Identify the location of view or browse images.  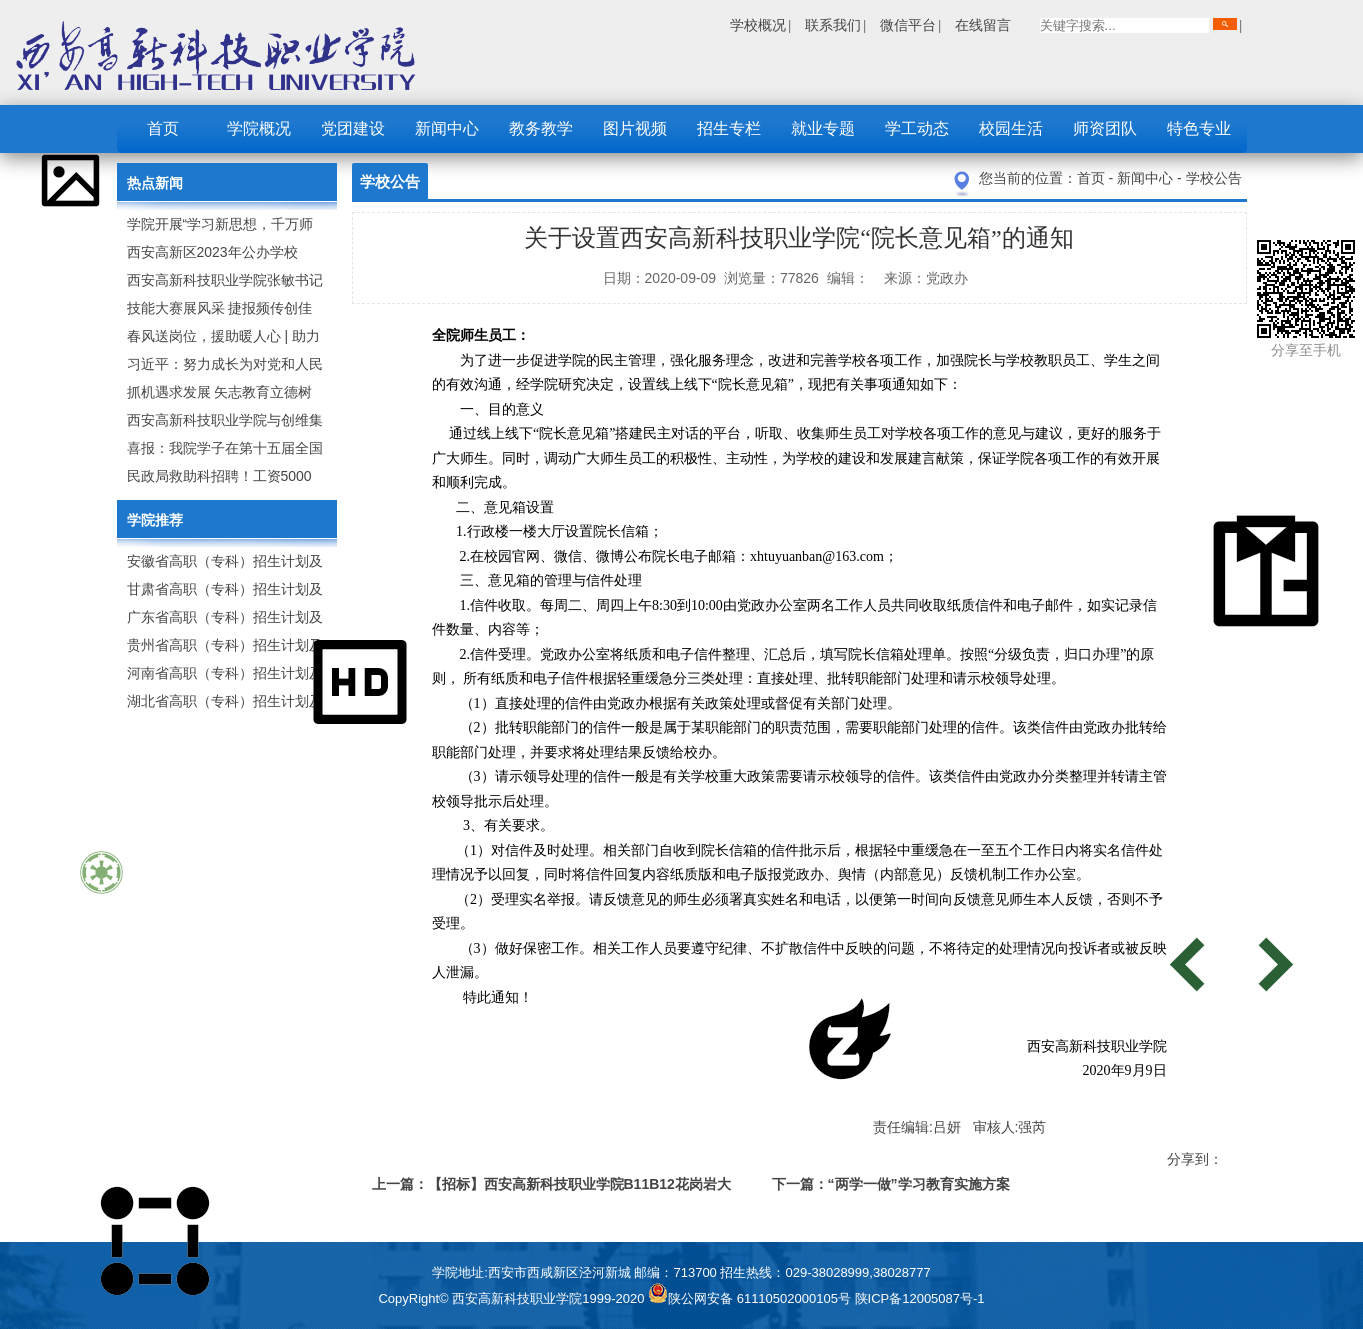
(70, 180).